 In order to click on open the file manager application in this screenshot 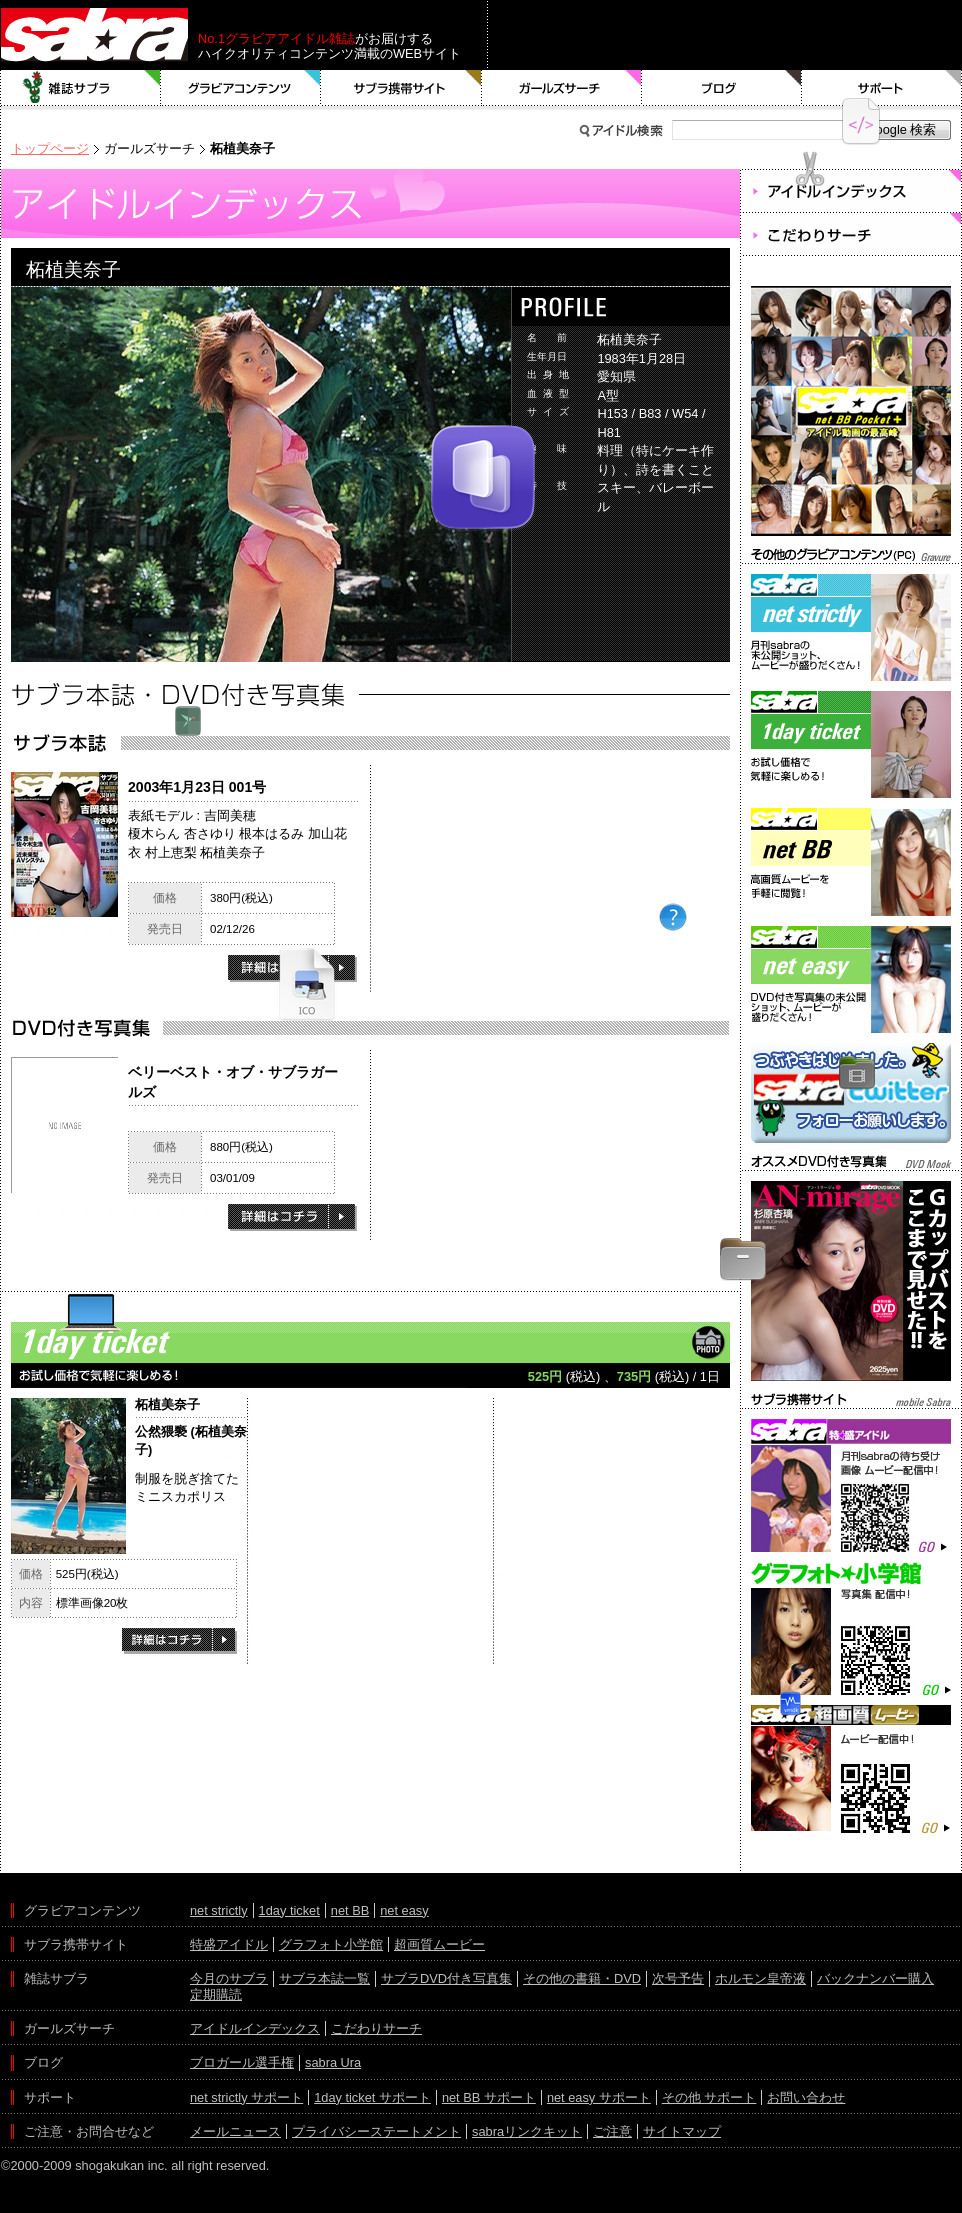, I will do `click(743, 1259)`.